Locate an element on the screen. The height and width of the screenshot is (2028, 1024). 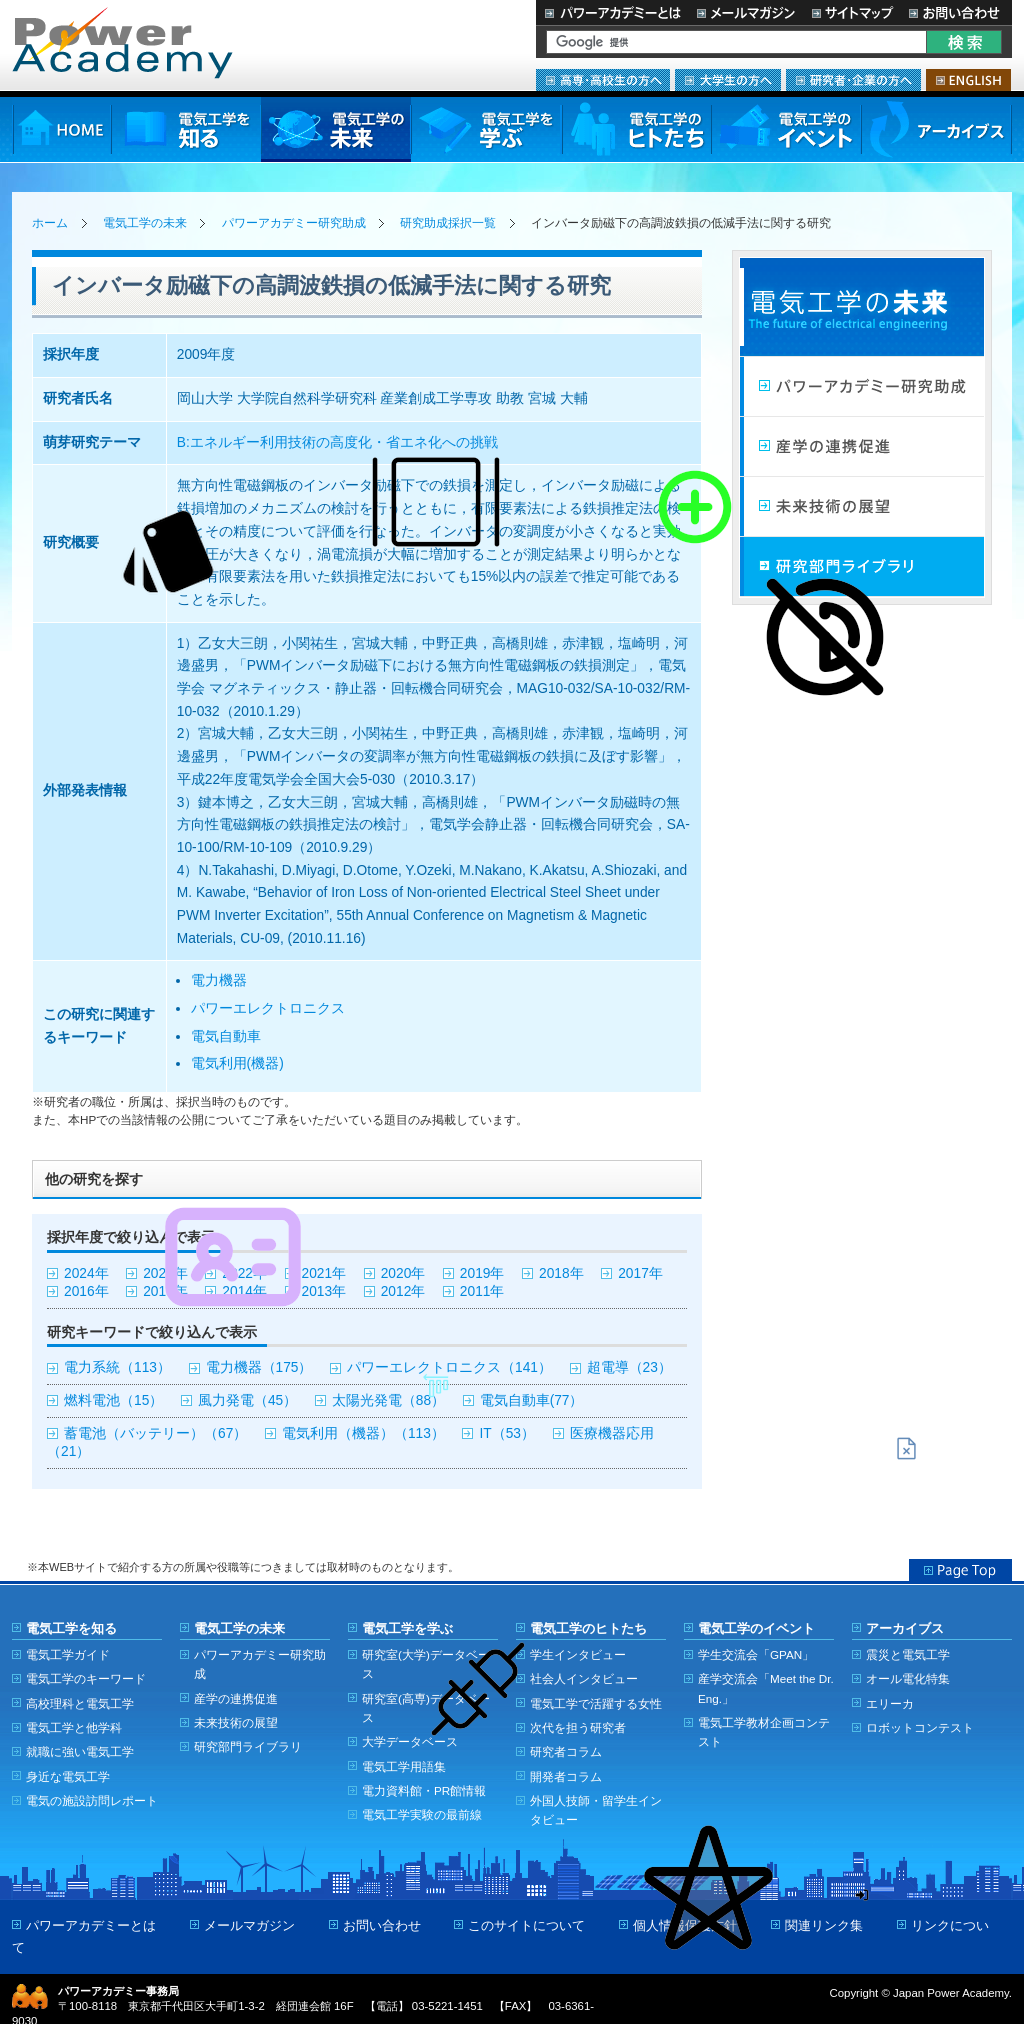
indicates occult or mystical content category is located at coordinates (708, 1894).